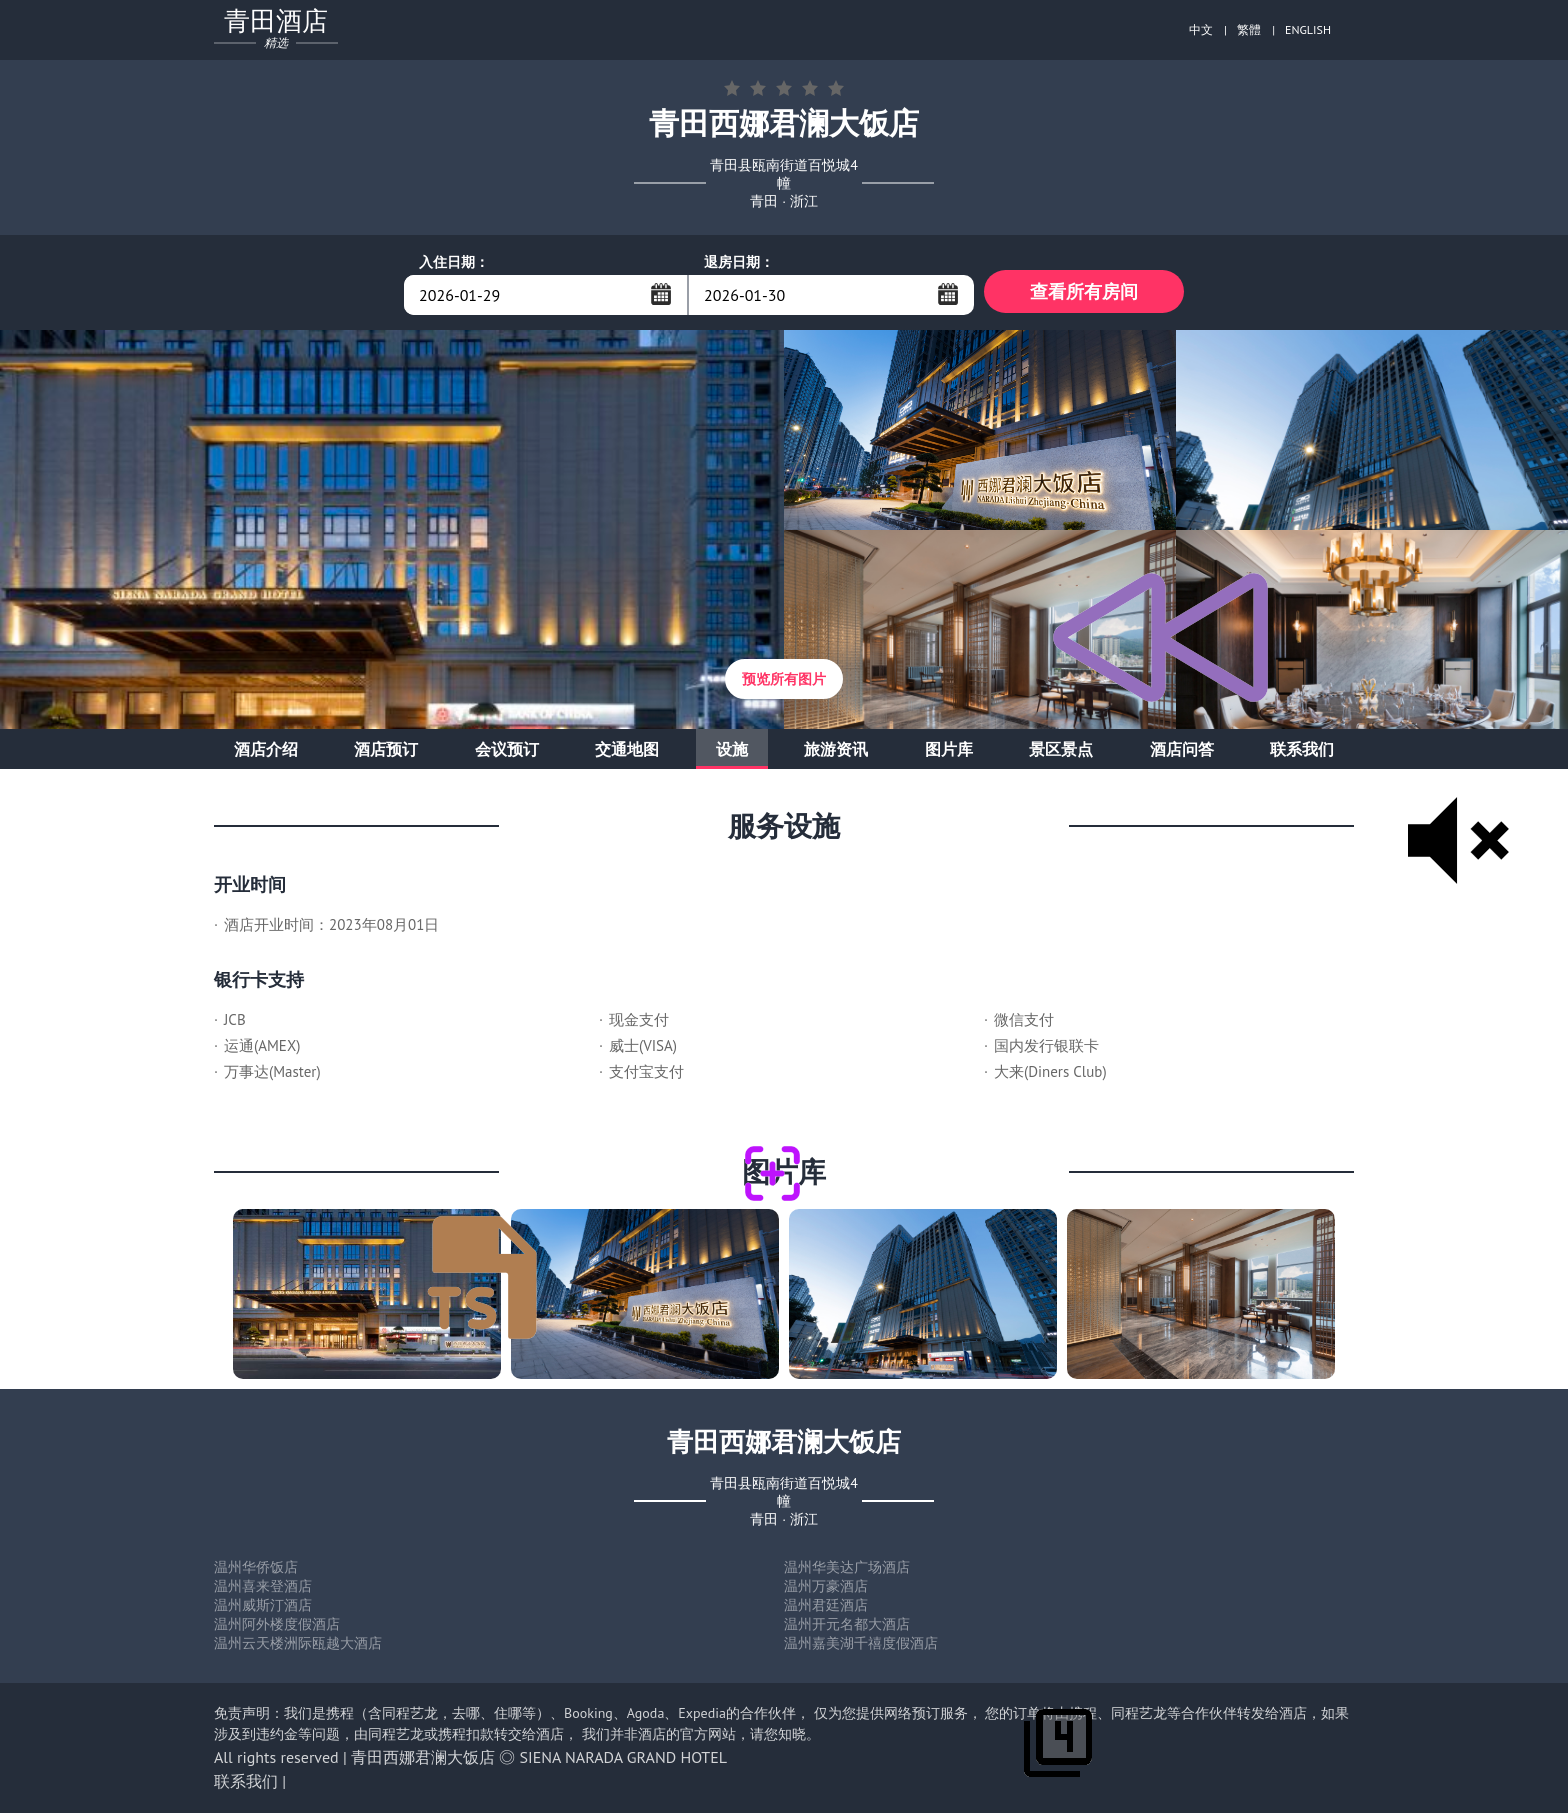 The image size is (1568, 1818). What do you see at coordinates (1462, 840) in the screenshot?
I see `mute audio or sound` at bounding box center [1462, 840].